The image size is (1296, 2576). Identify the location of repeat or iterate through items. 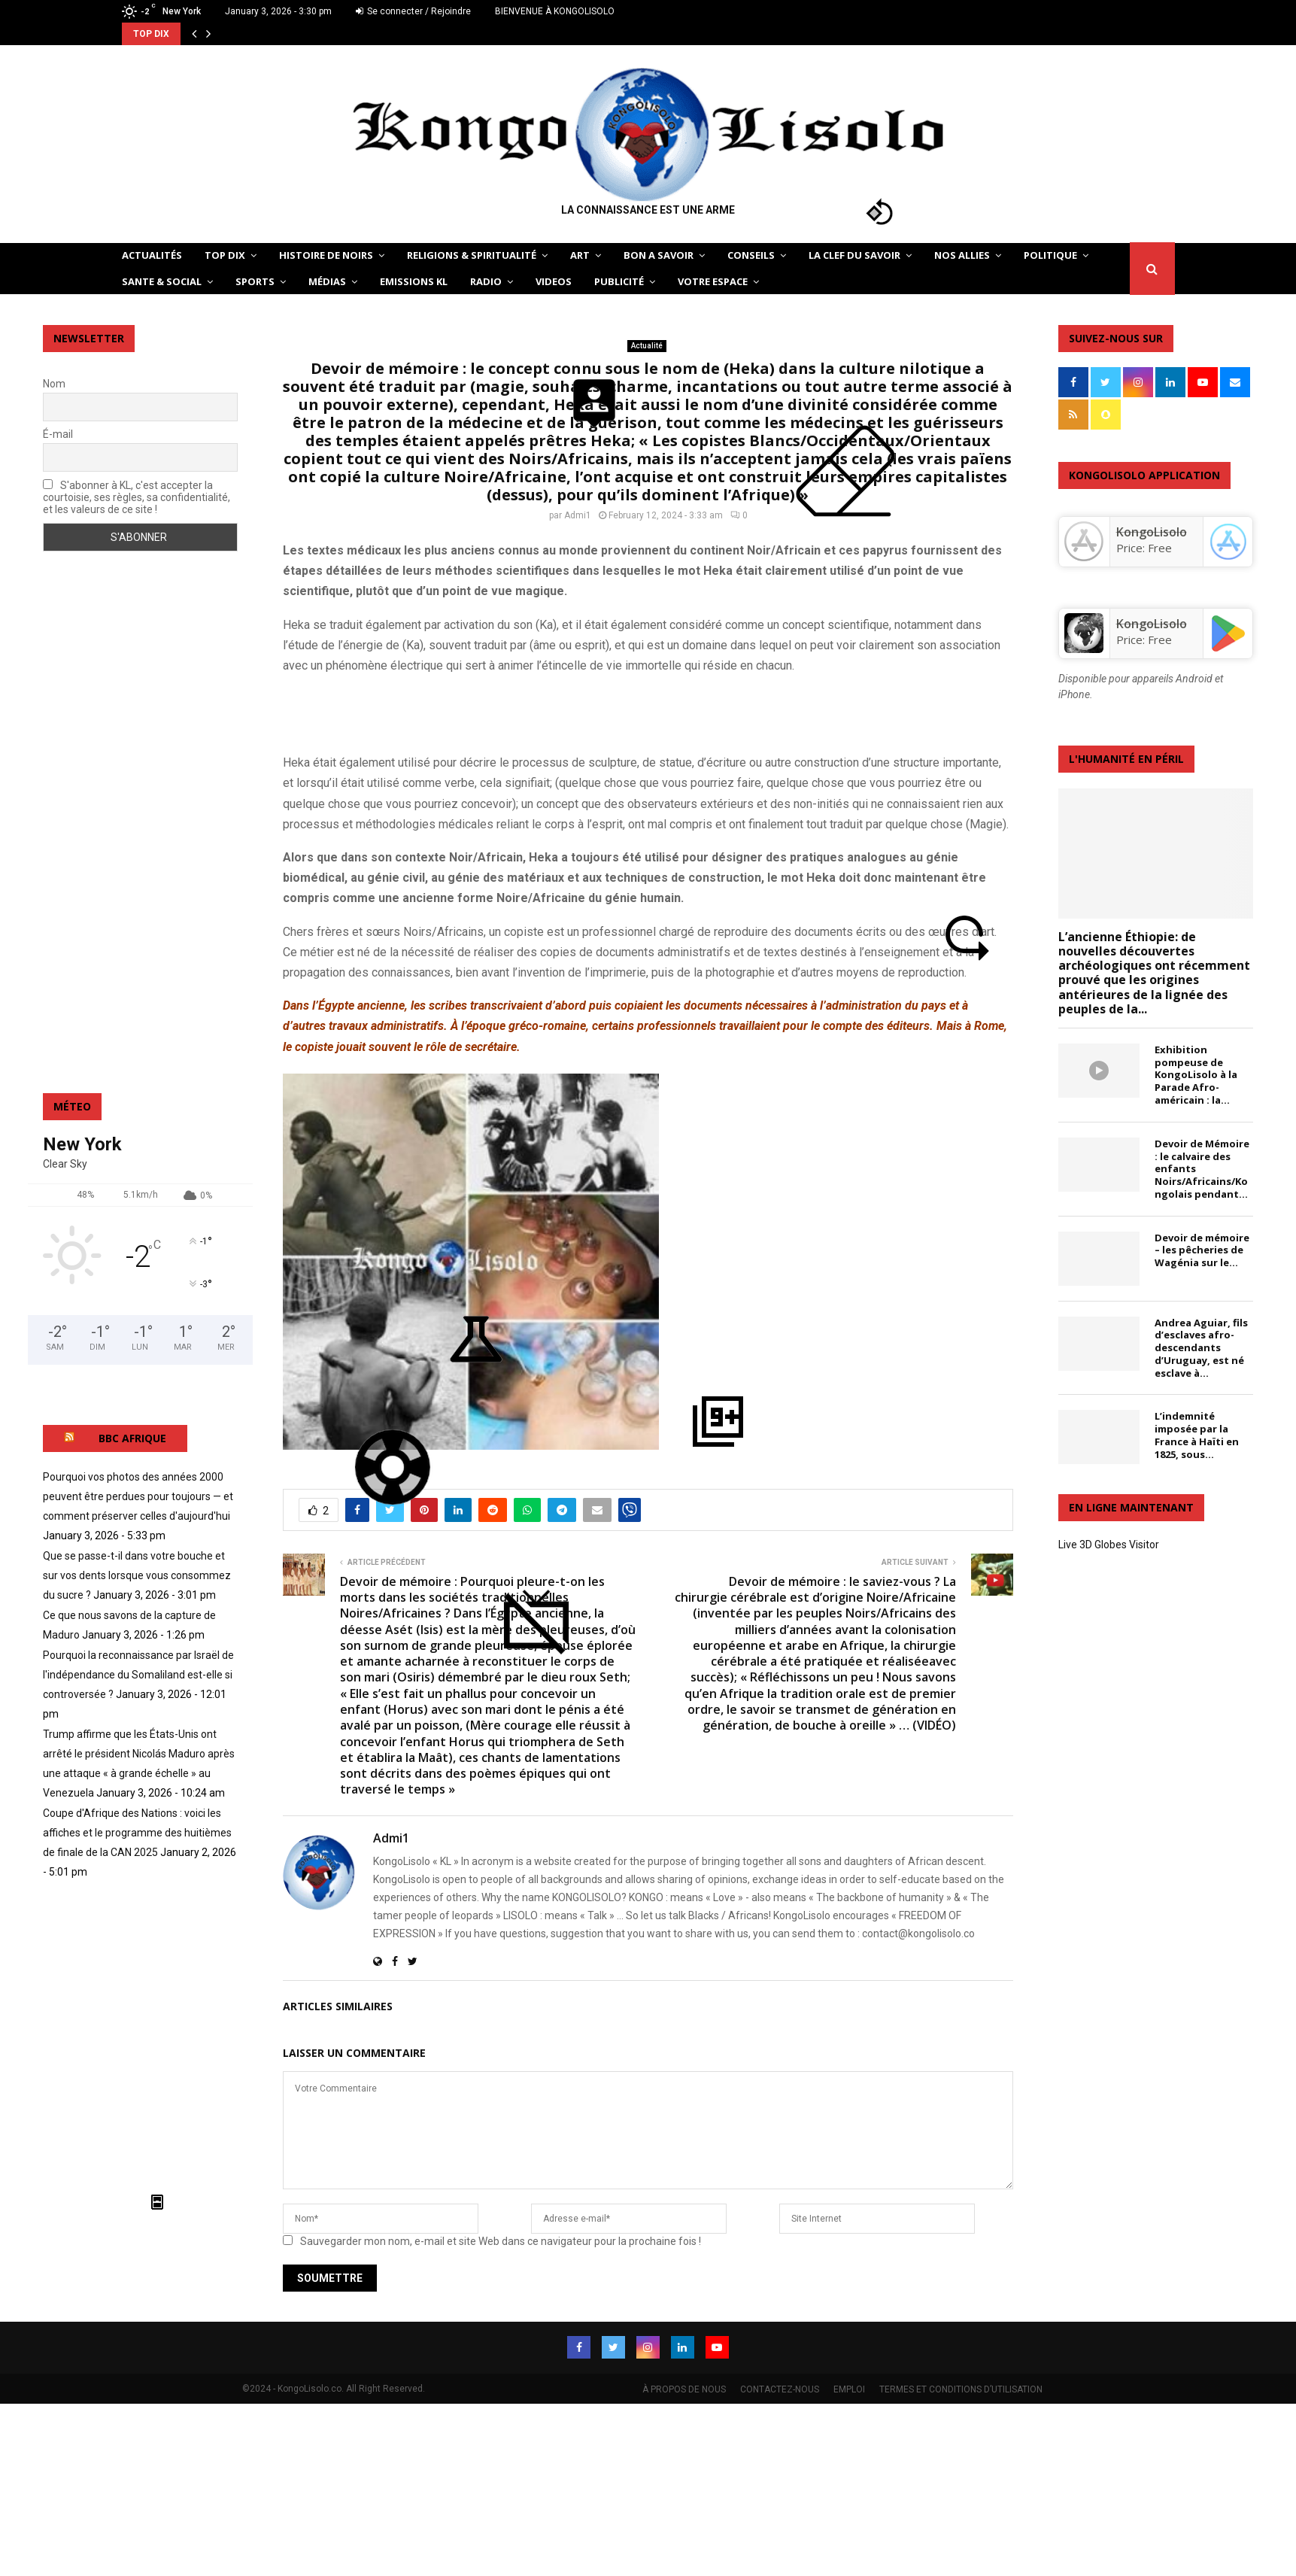
(967, 937).